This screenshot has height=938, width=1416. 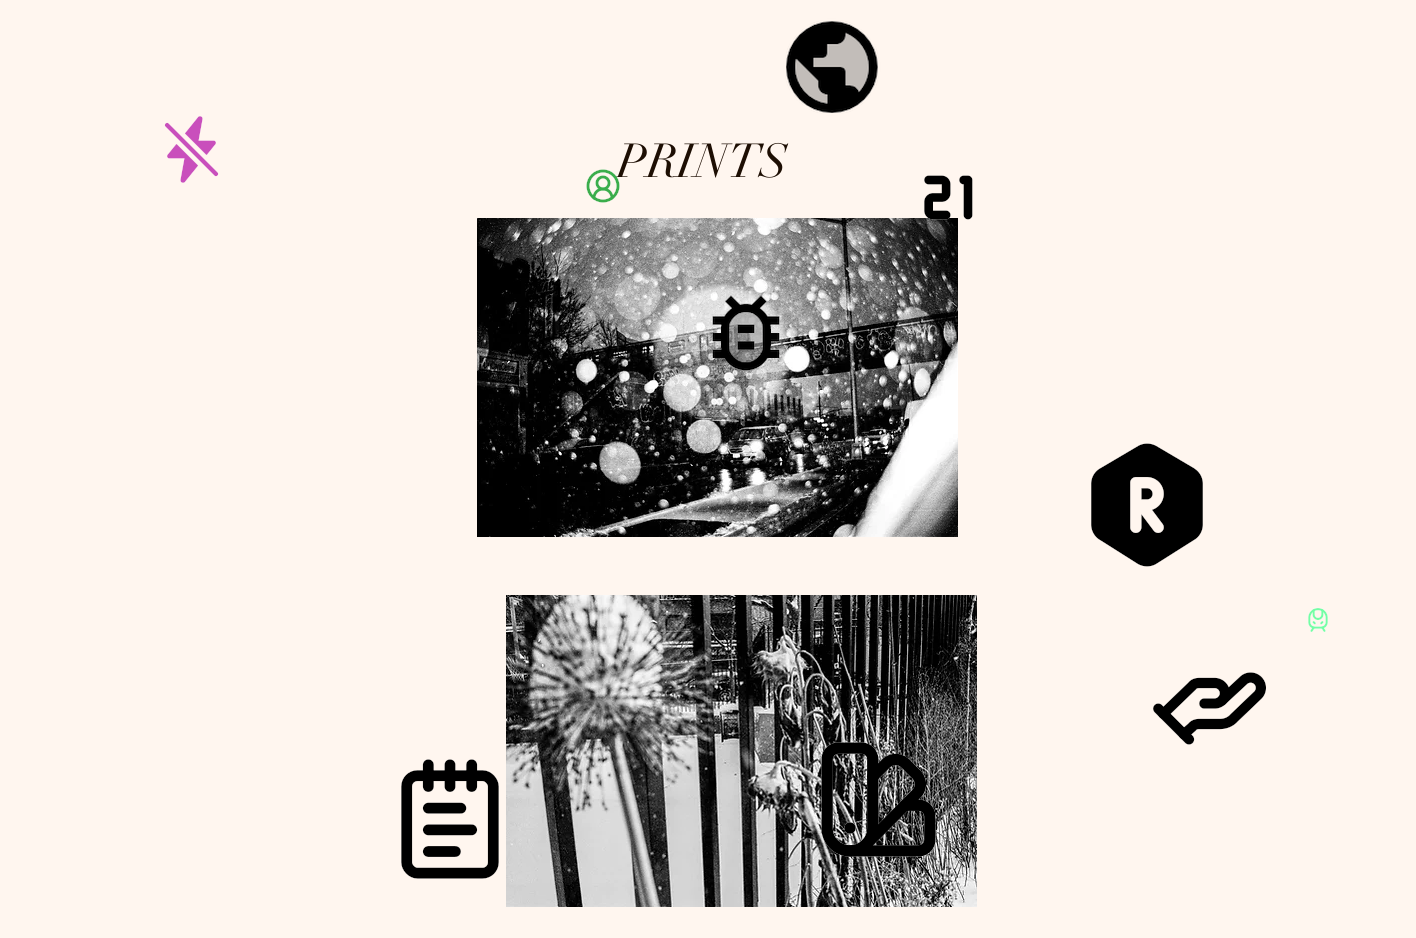 What do you see at coordinates (603, 186) in the screenshot?
I see `view your profile` at bounding box center [603, 186].